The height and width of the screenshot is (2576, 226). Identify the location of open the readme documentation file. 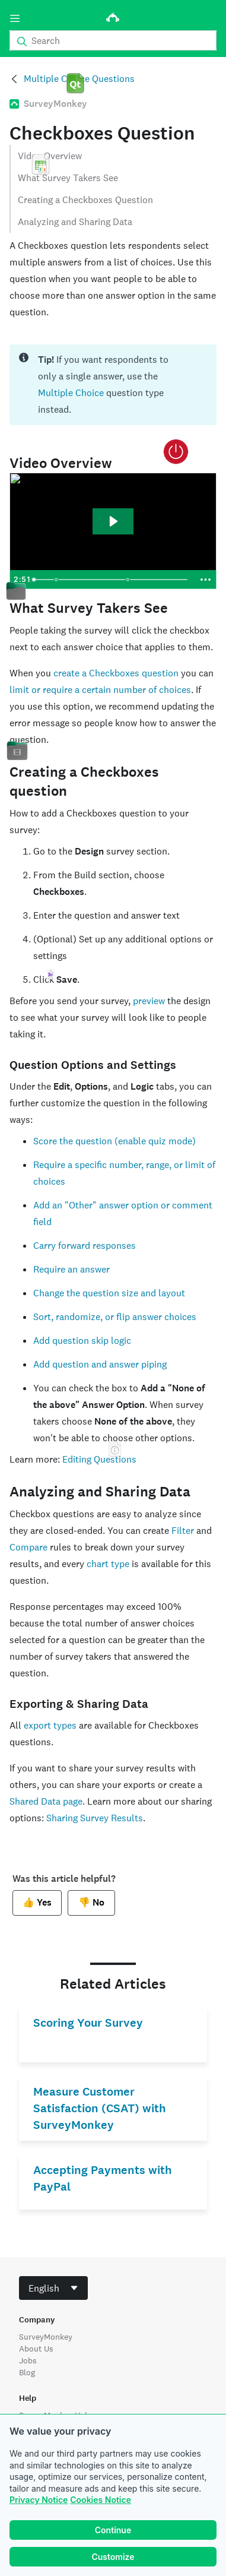
(114, 1448).